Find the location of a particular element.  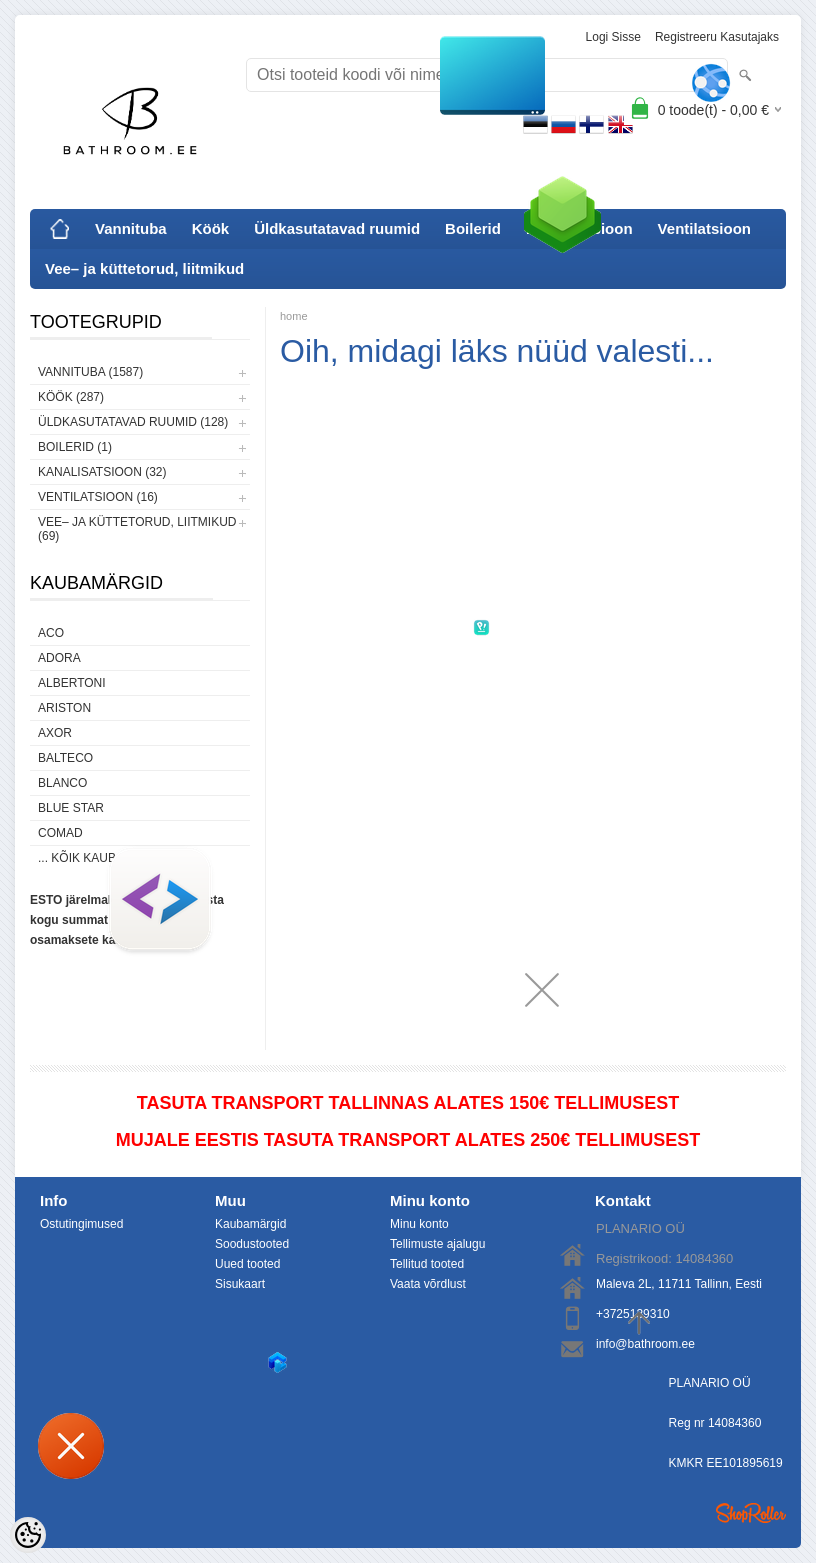

open the visualize app is located at coordinates (562, 214).